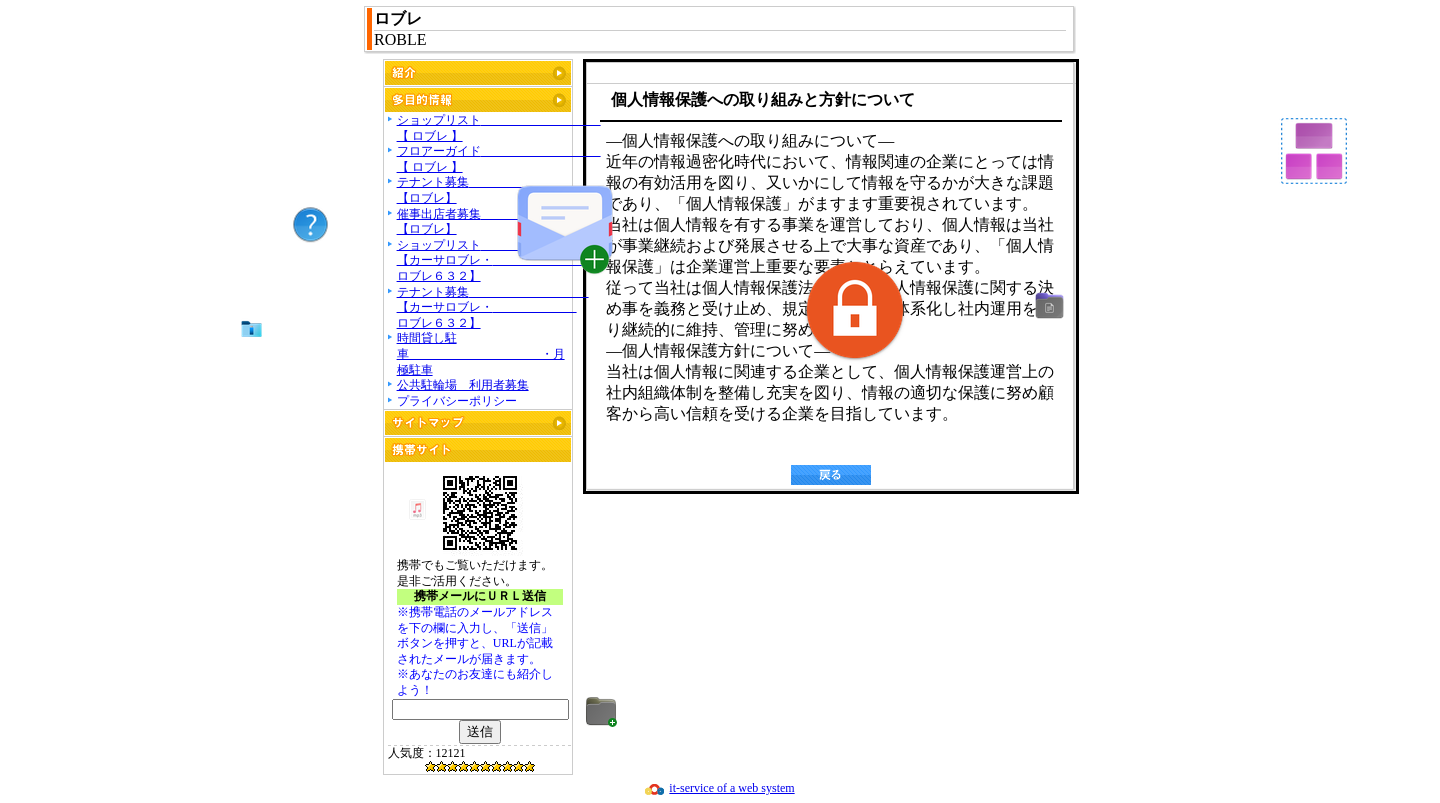  Describe the element at coordinates (310, 224) in the screenshot. I see `open the help center` at that location.